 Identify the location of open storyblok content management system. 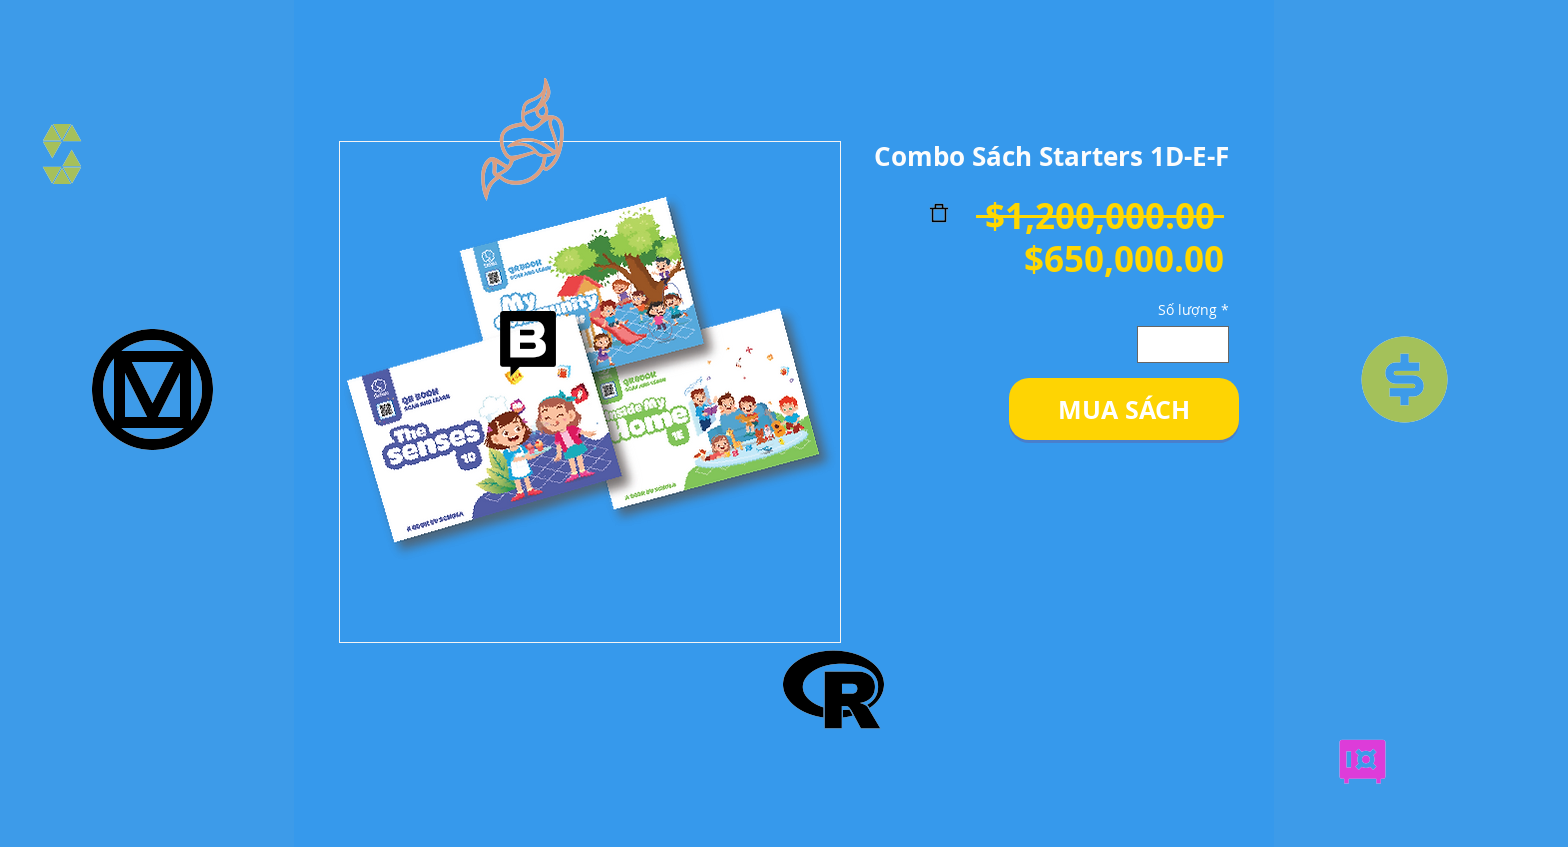
(528, 344).